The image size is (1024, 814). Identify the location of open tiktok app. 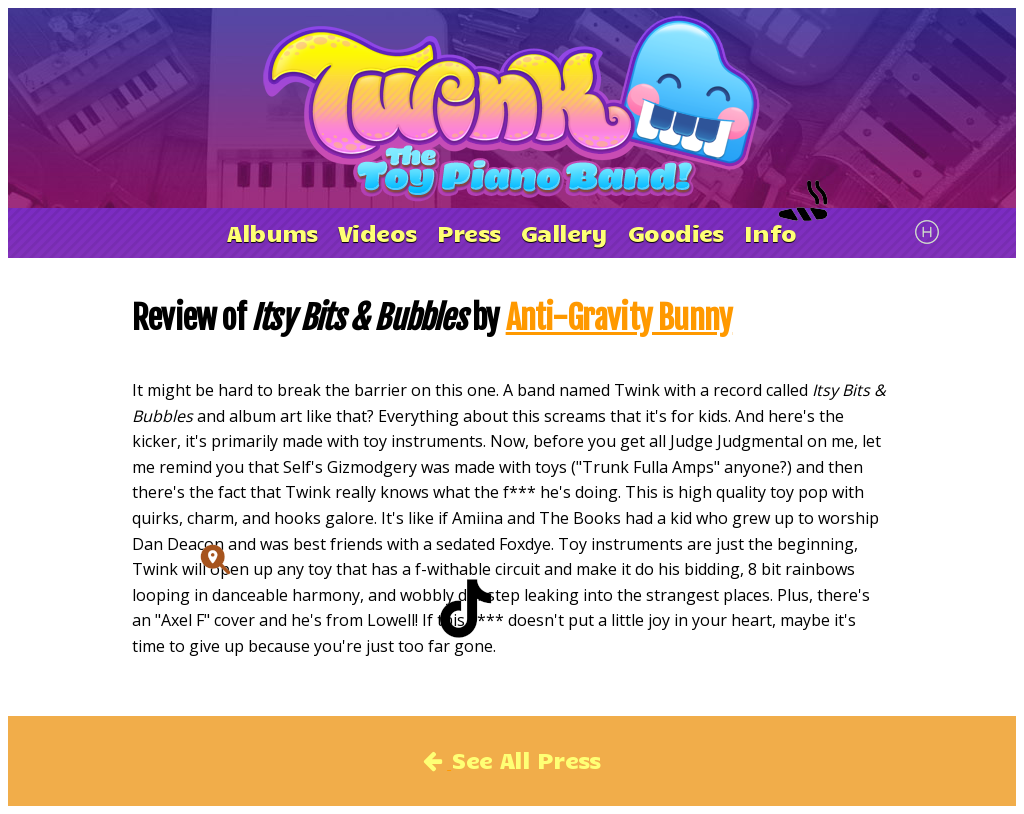
(465, 608).